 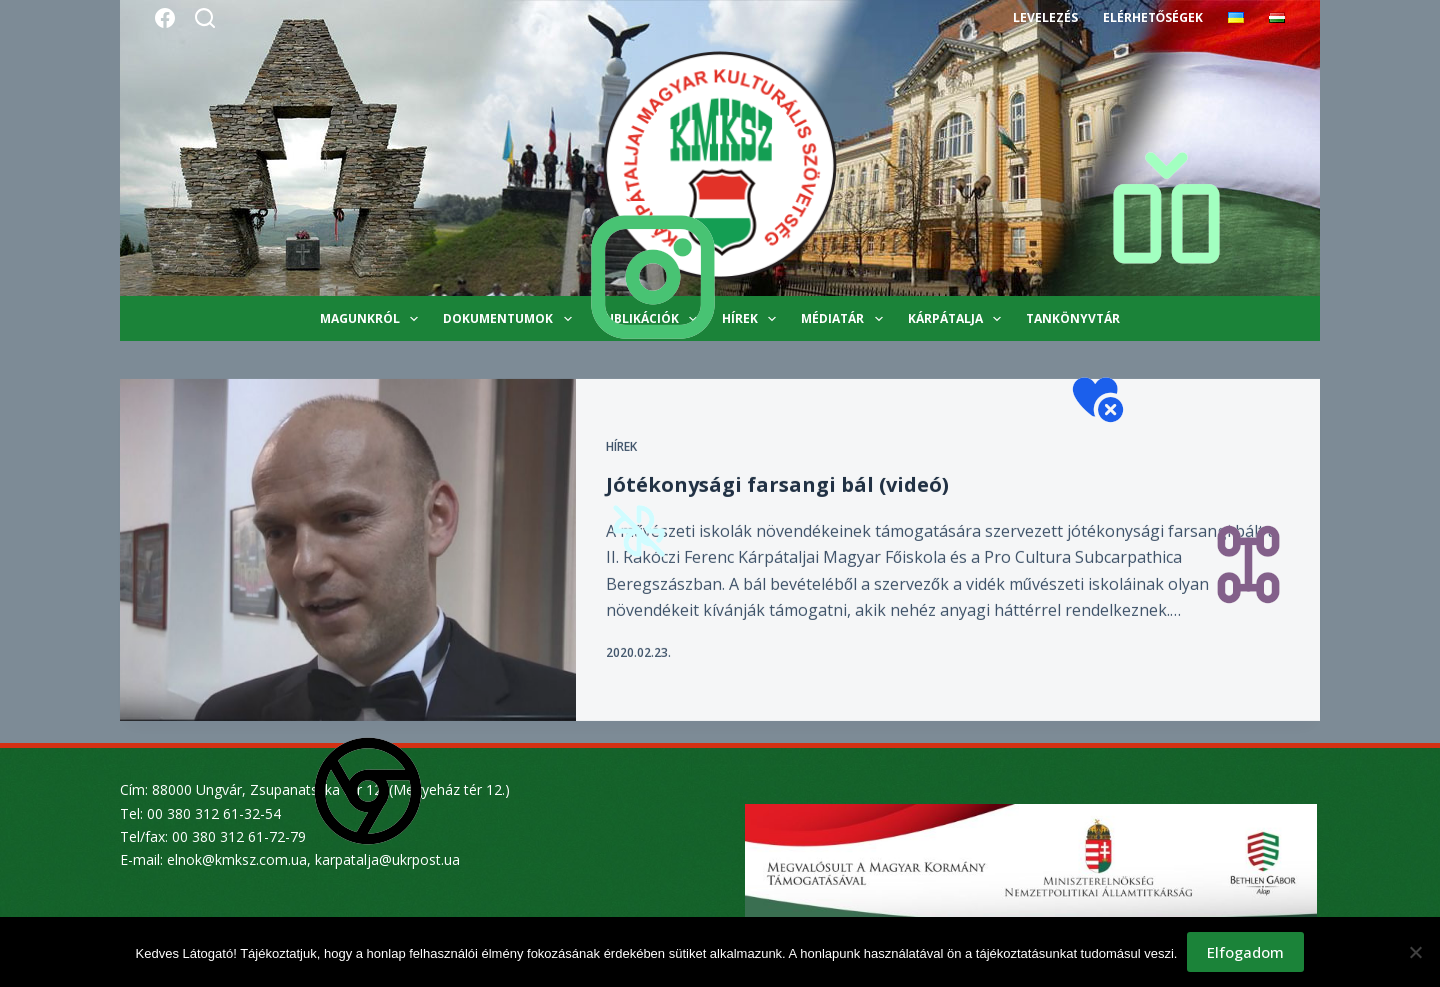 I want to click on align elements to the top edge, so click(x=1166, y=210).